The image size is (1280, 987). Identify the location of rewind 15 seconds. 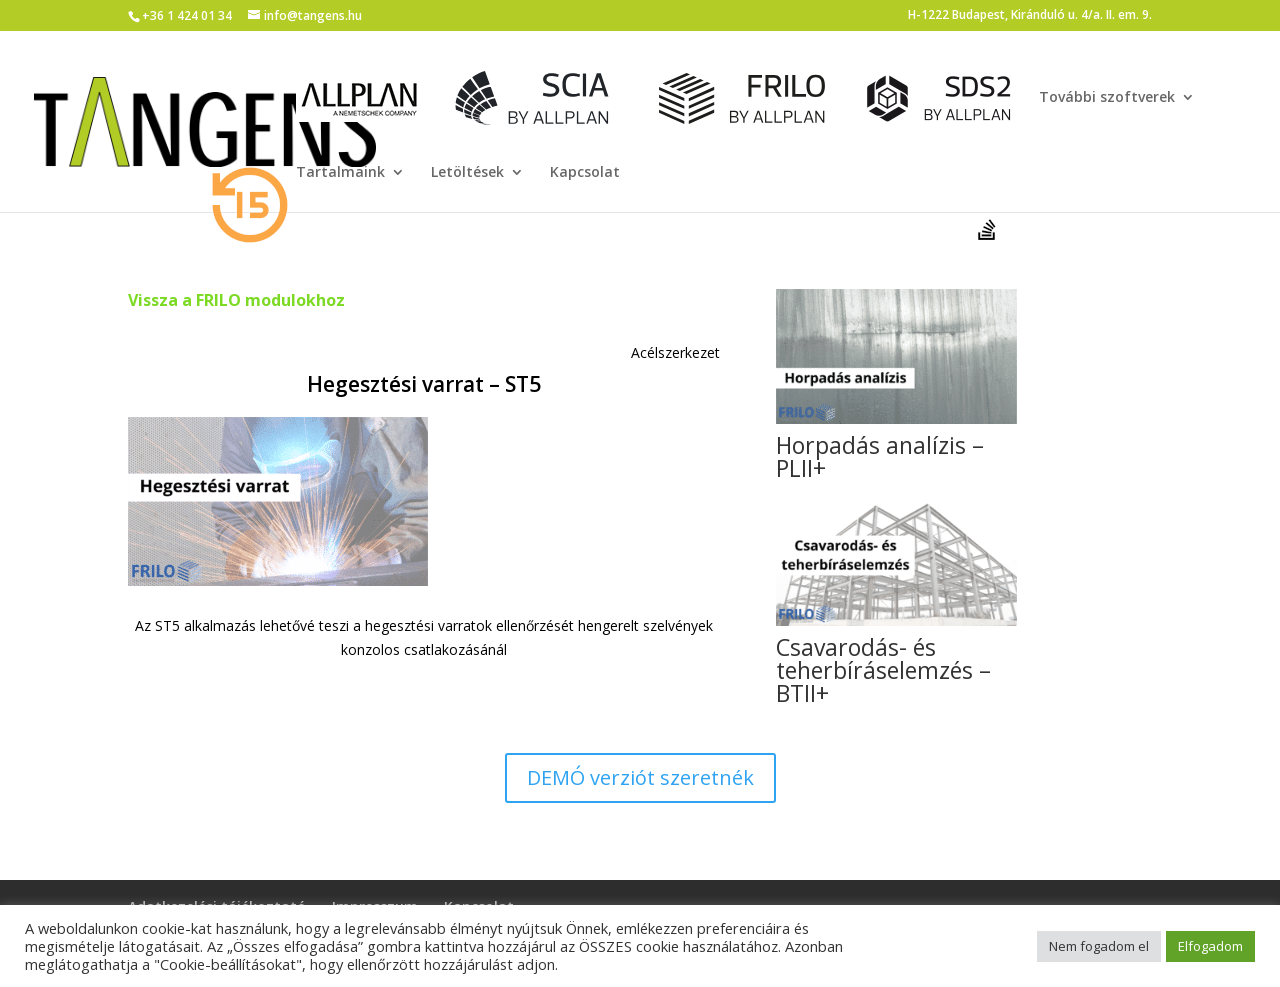
(250, 205).